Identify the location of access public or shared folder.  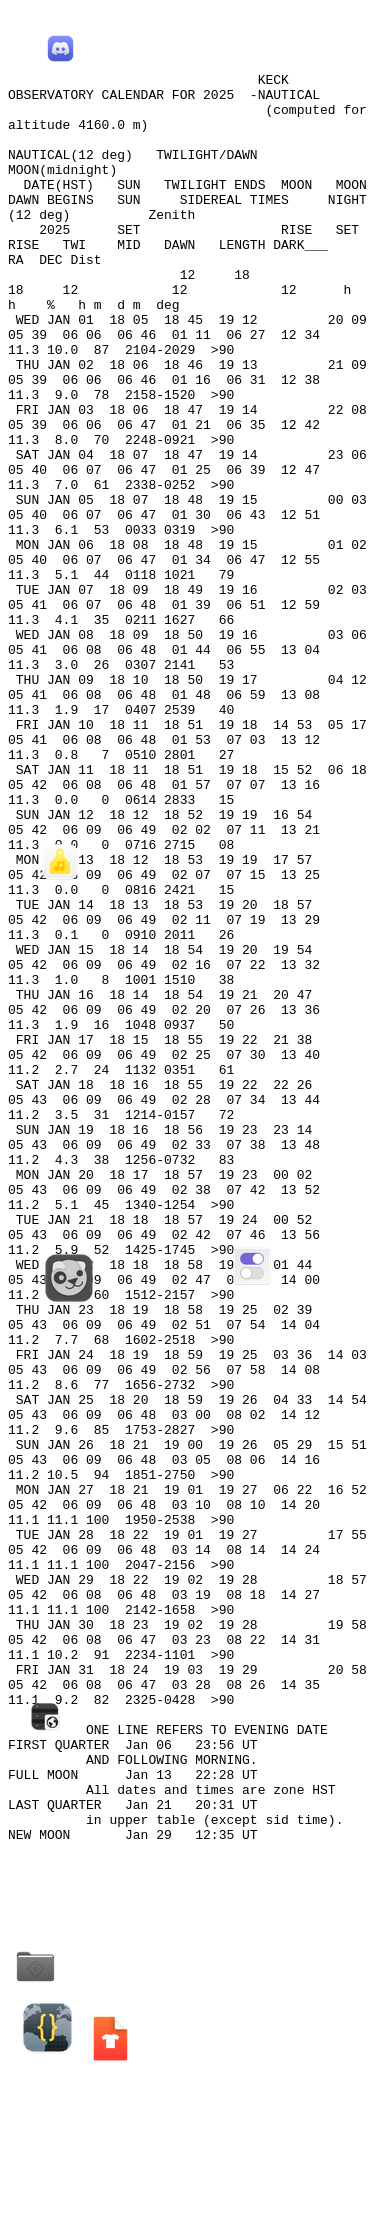
(35, 1966).